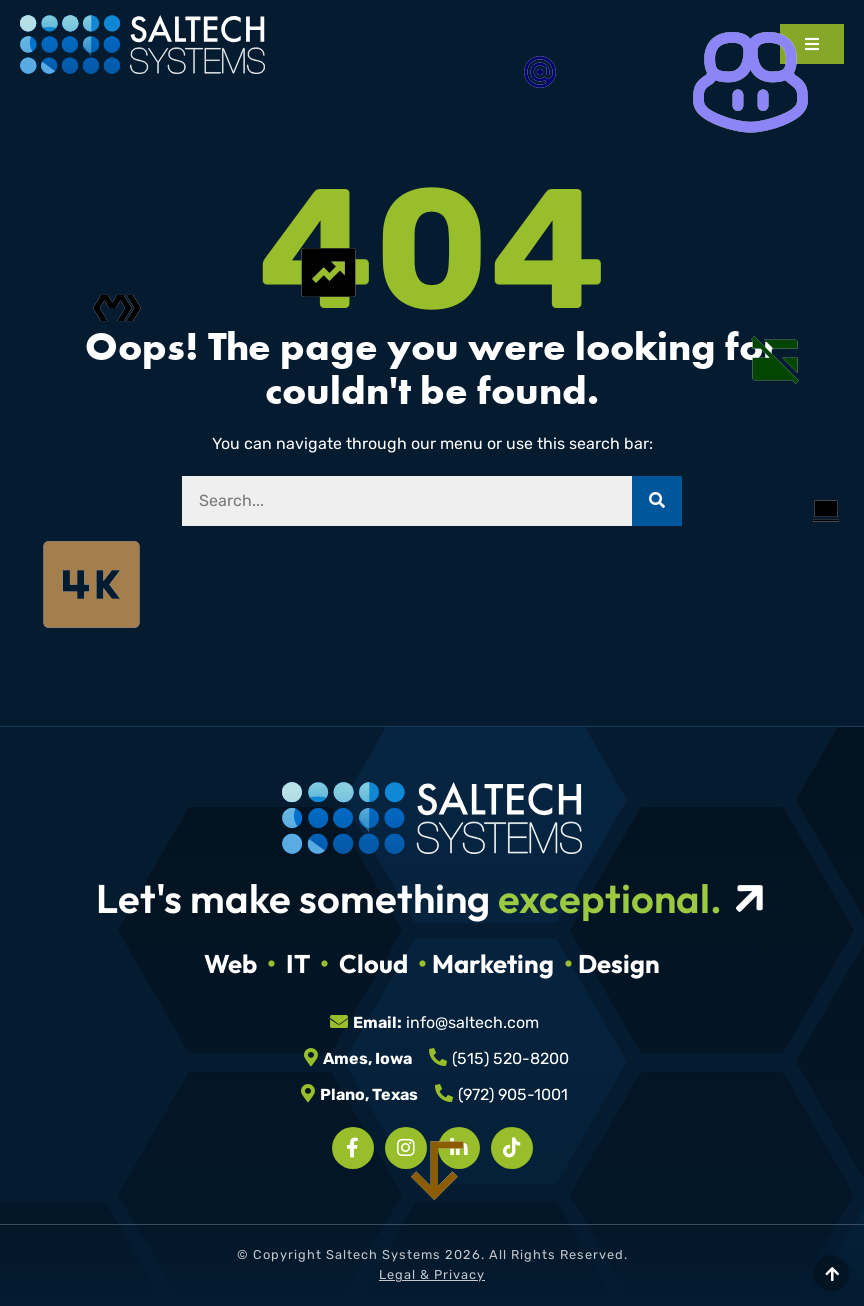 The width and height of the screenshot is (864, 1306). I want to click on open microsoft copilot ai assistant, so click(750, 81).